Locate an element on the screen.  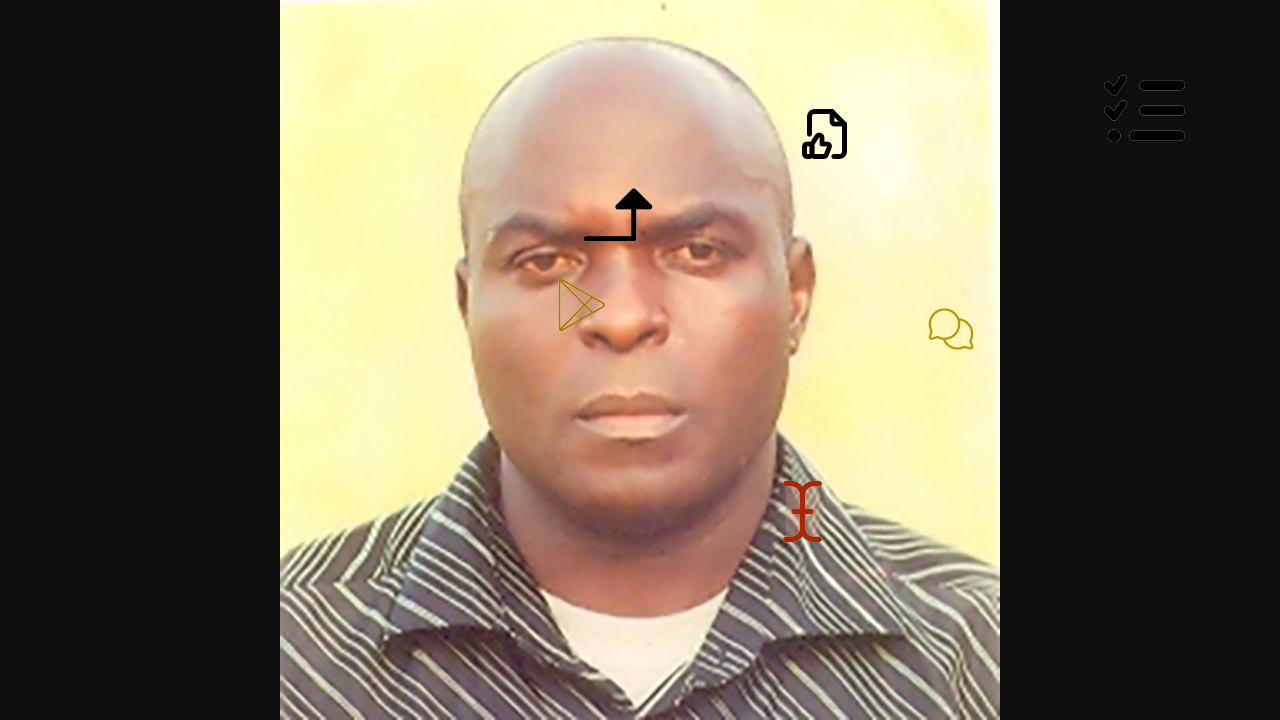
text input cursor indicating editable field is located at coordinates (802, 511).